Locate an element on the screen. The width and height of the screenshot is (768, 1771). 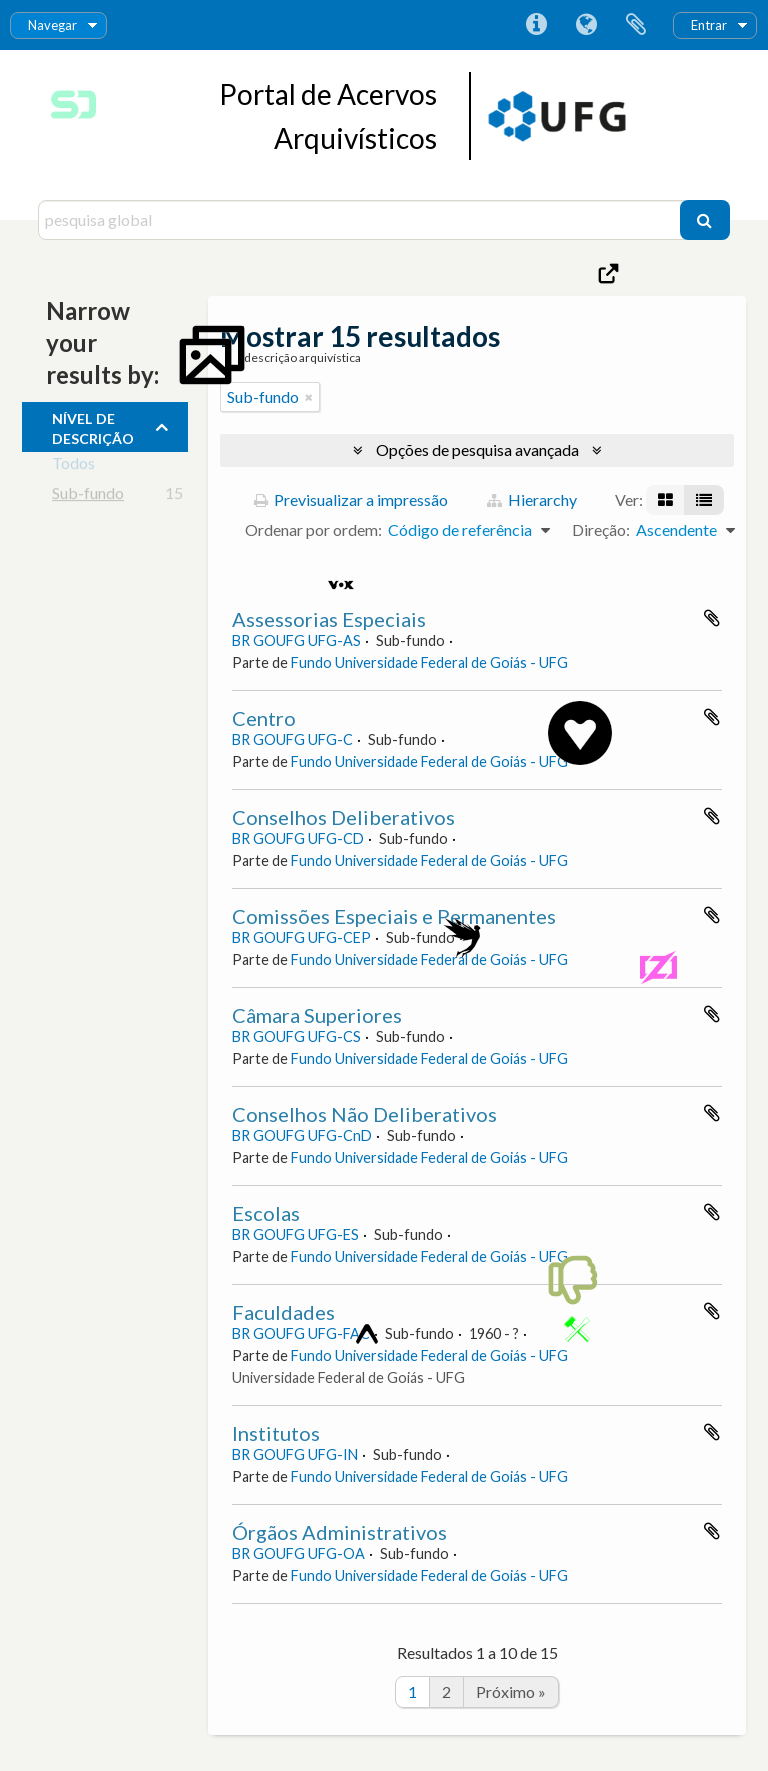
open speakerdeck profile or presentations is located at coordinates (73, 104).